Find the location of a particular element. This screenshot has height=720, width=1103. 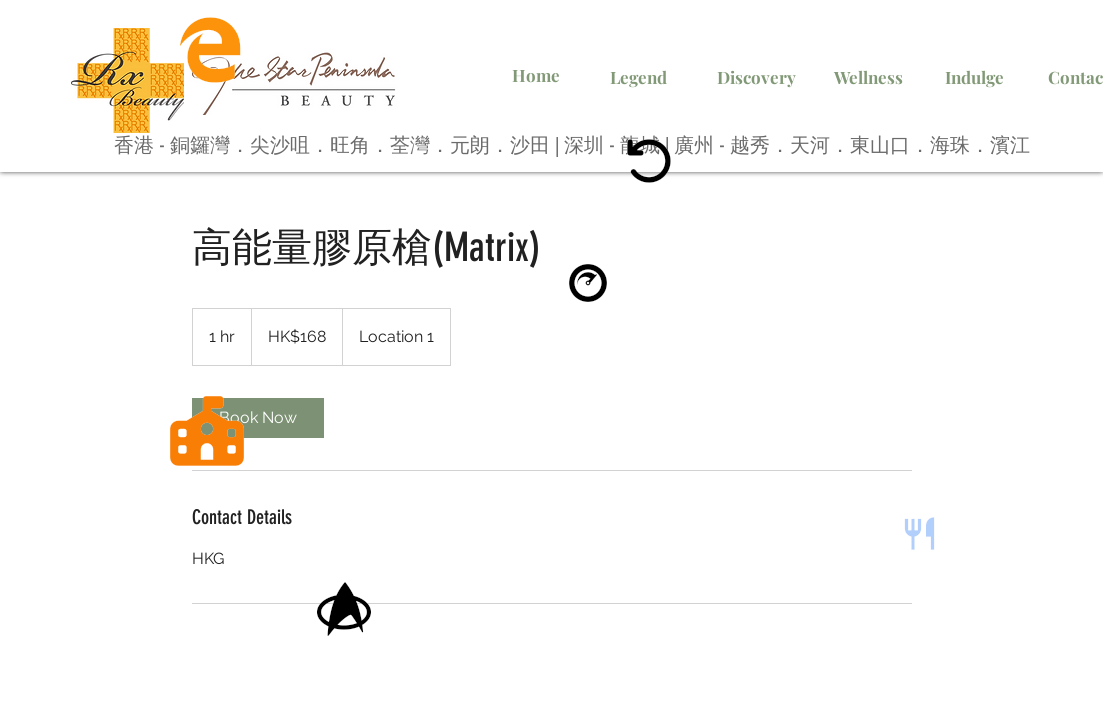

cloudscale.ch cloud hosting service logo is located at coordinates (588, 283).